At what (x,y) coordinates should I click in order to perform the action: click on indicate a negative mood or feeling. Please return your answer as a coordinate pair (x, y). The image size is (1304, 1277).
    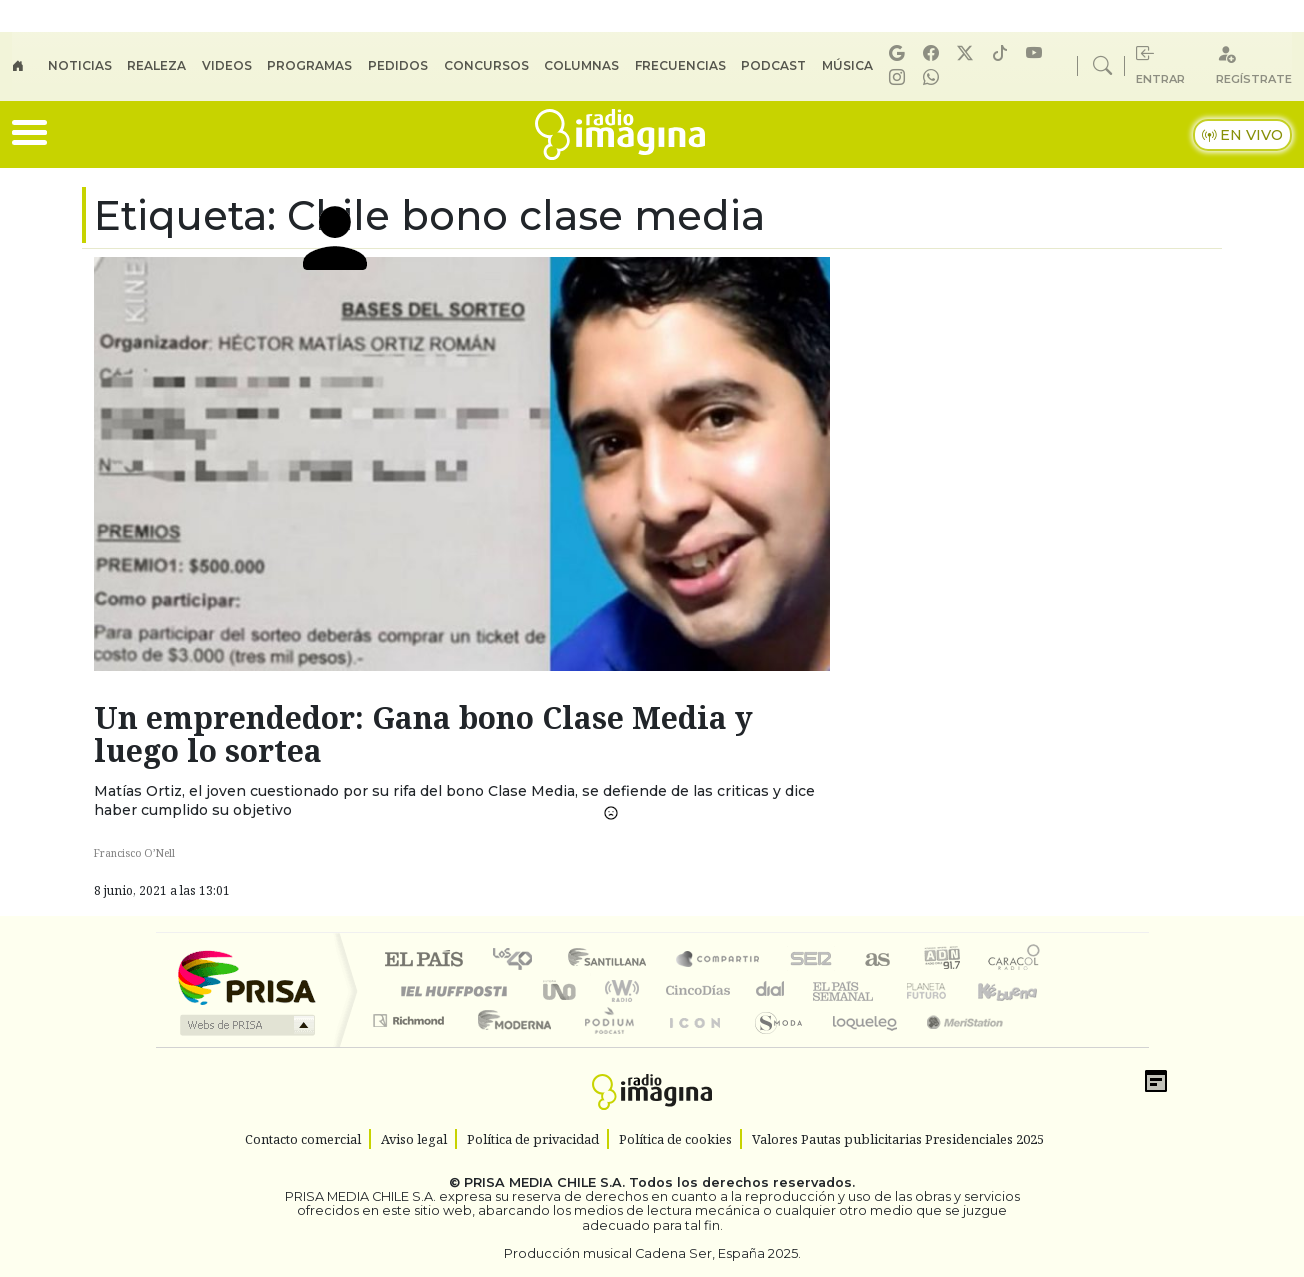
    Looking at the image, I should click on (611, 813).